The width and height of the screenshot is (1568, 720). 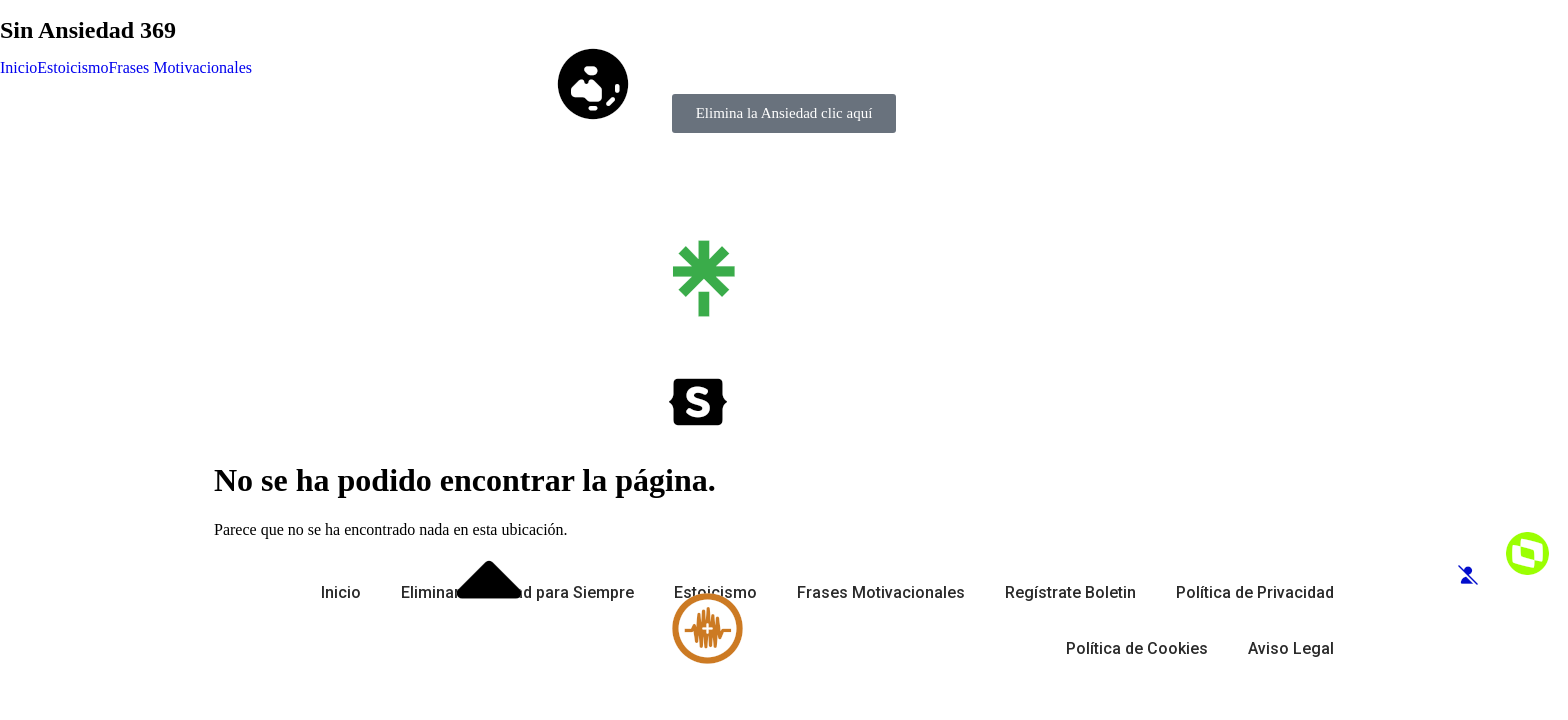 I want to click on statamic content management system logo, so click(x=698, y=402).